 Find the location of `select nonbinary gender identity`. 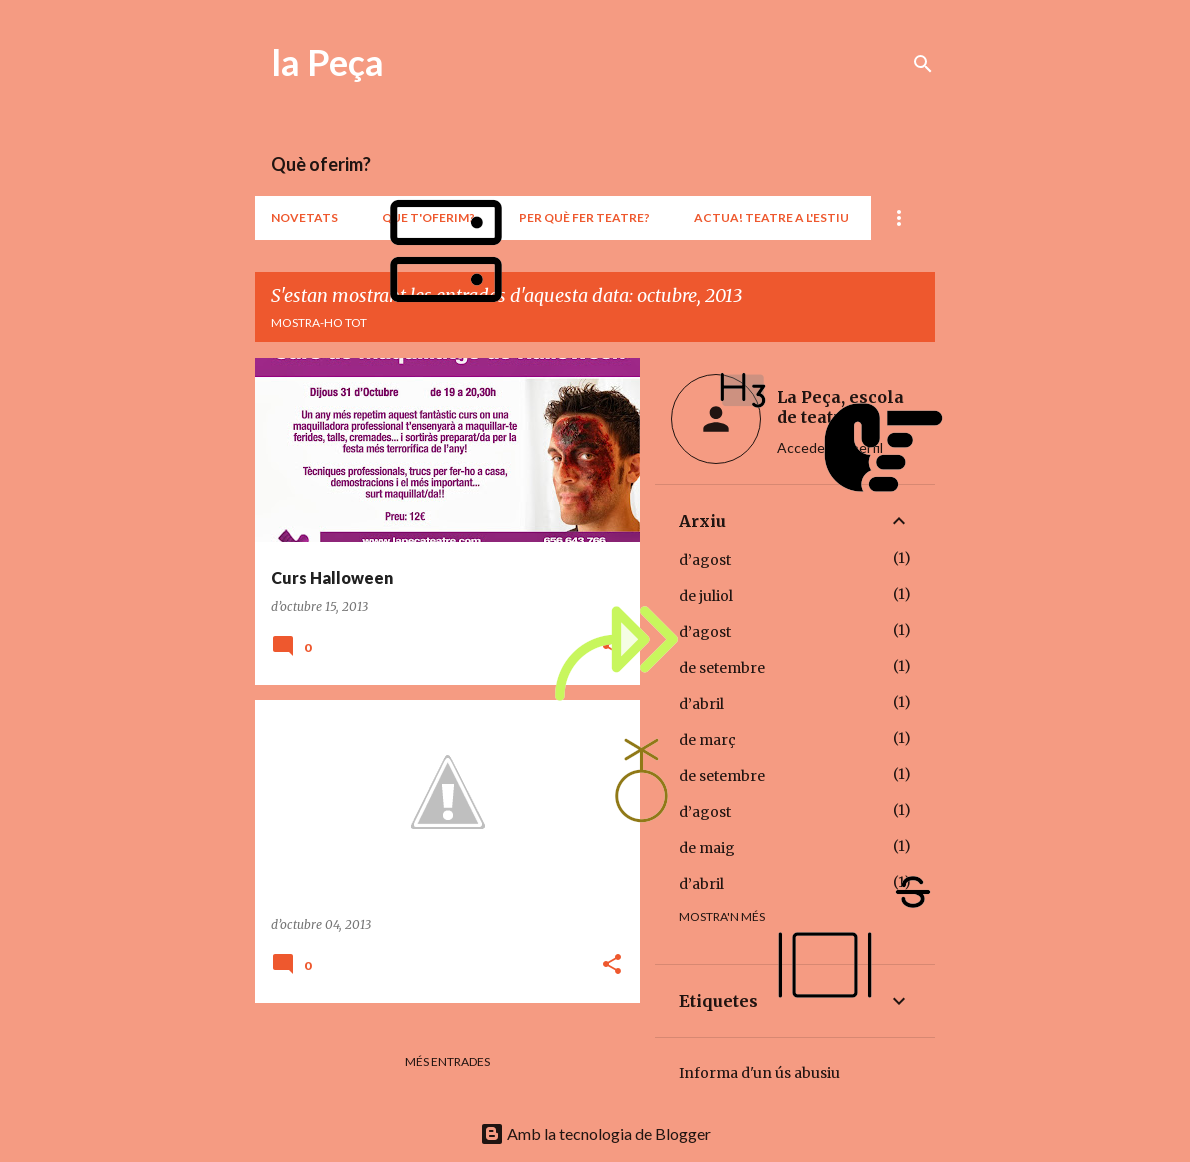

select nonbinary gender identity is located at coordinates (641, 780).